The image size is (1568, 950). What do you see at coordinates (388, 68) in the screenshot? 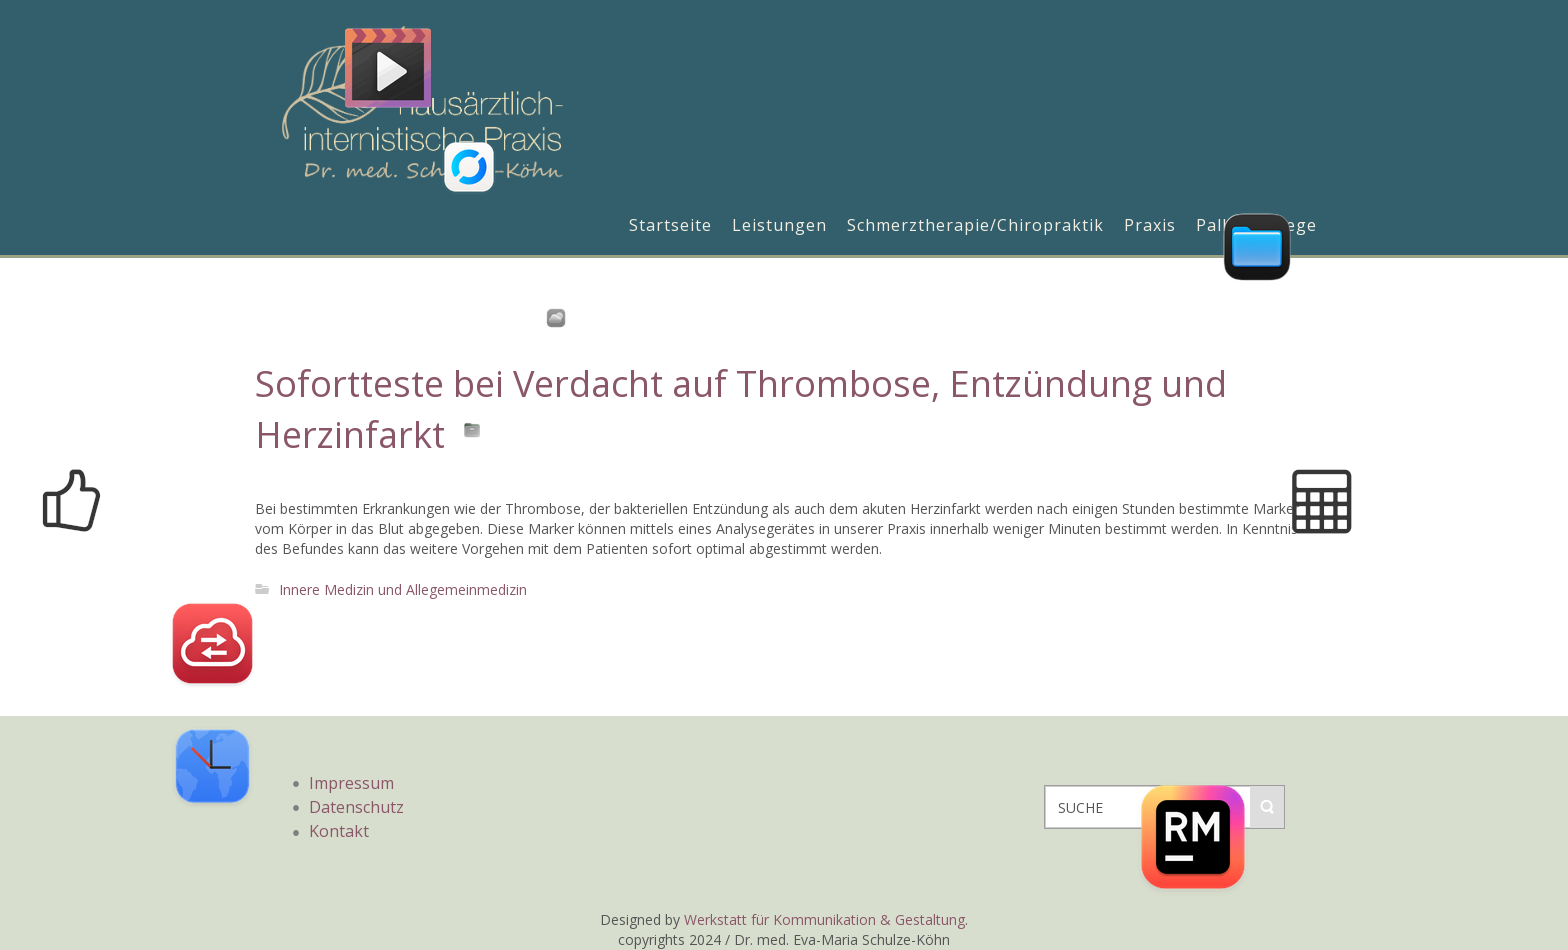
I see `open the tv or video streaming app` at bounding box center [388, 68].